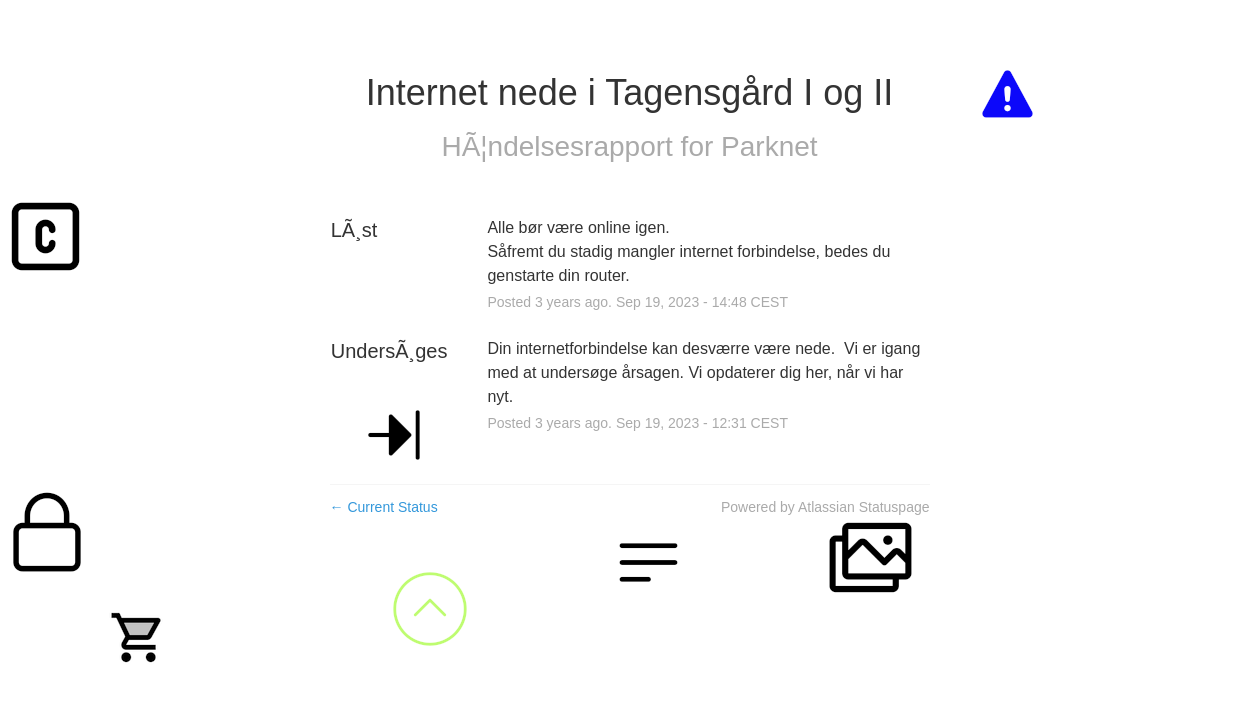 The image size is (1259, 720). What do you see at coordinates (395, 435) in the screenshot?
I see `go to end of content or list` at bounding box center [395, 435].